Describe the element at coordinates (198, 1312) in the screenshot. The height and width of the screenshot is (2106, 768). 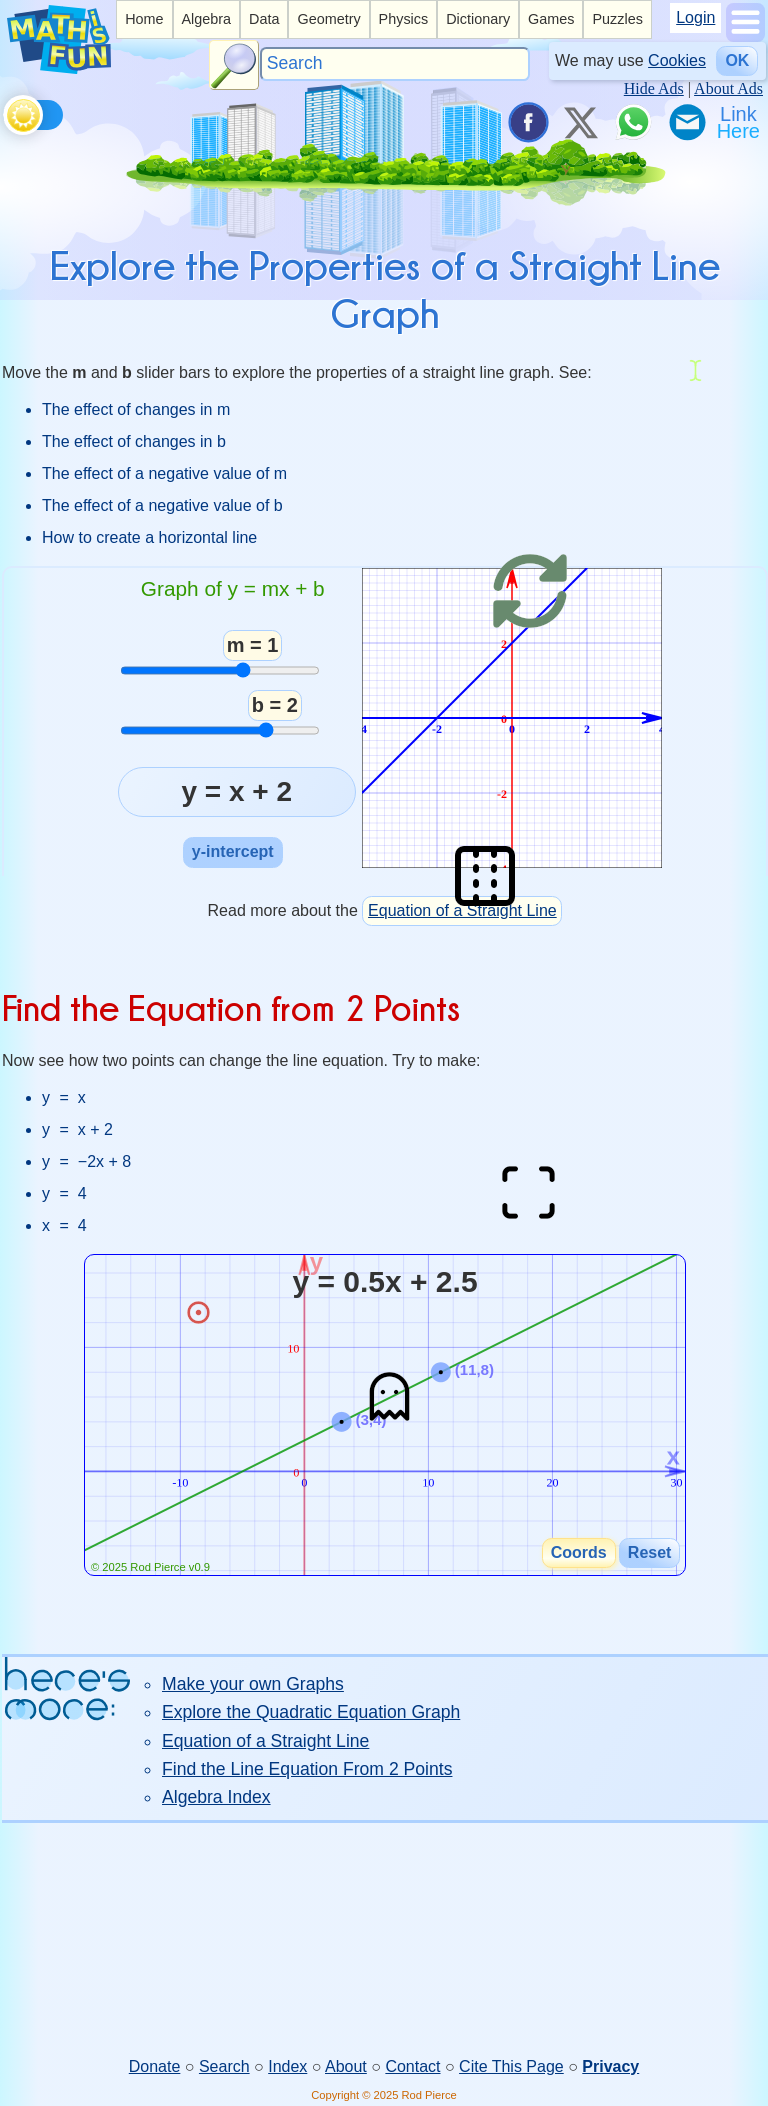
I see `start recording audio or video` at that location.